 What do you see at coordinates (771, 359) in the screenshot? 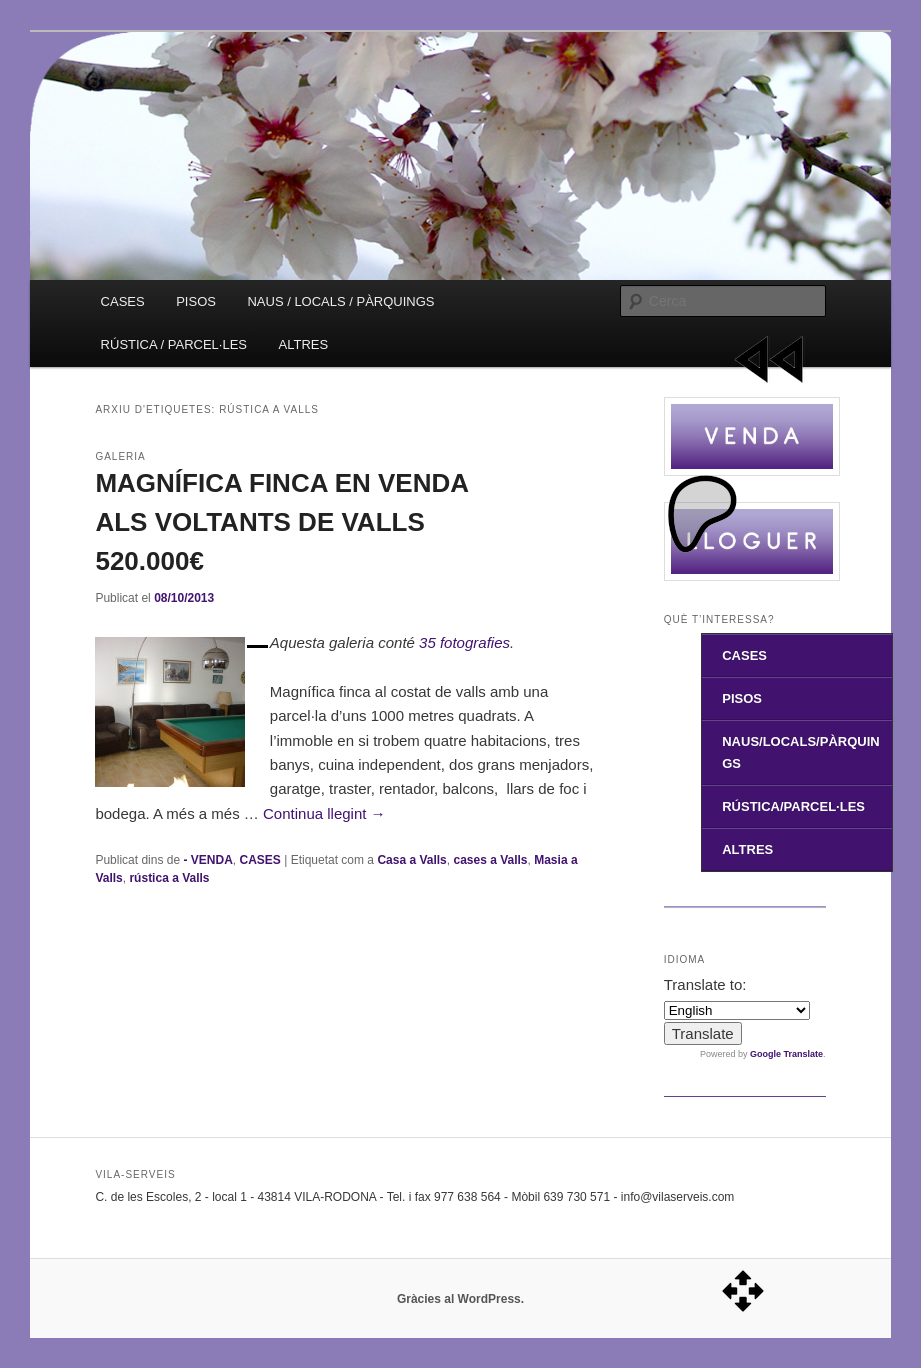
I see `rewind media playback` at bounding box center [771, 359].